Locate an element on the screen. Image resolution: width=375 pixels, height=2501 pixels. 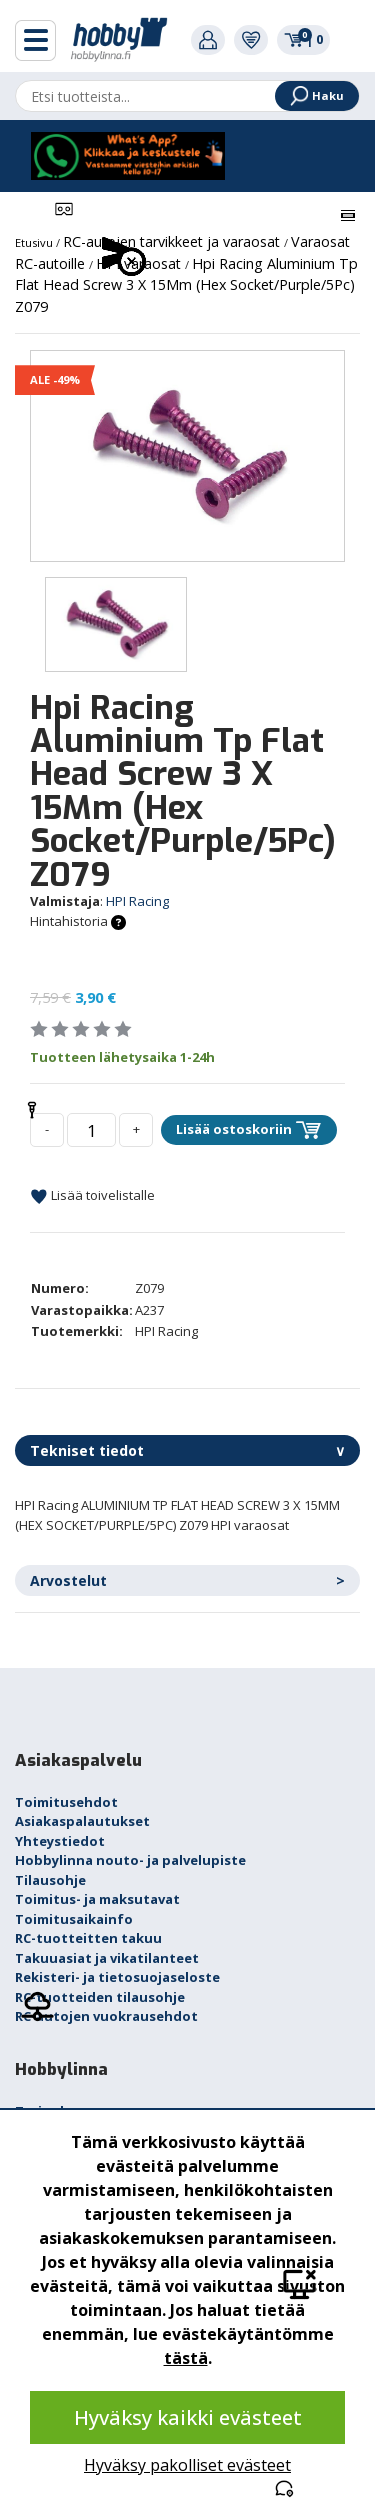
indicates accessibility or mobility assistance options is located at coordinates (32, 1110).